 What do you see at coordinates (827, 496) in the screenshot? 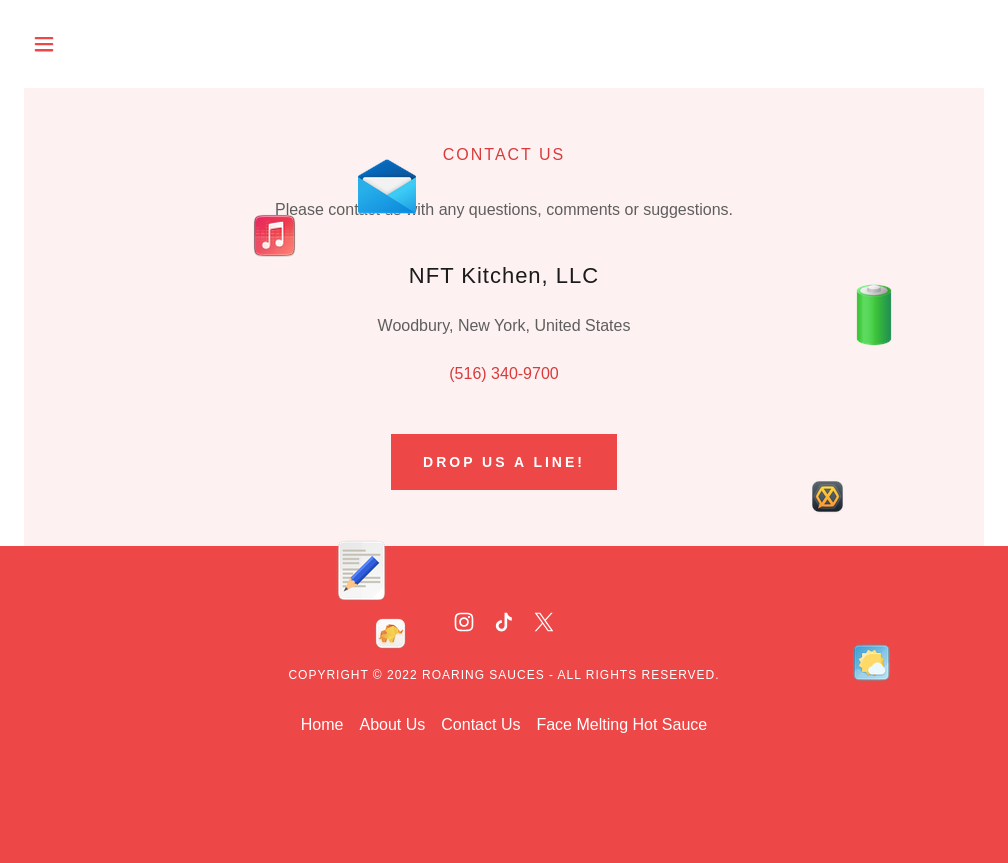
I see `open hexchat irc client` at bounding box center [827, 496].